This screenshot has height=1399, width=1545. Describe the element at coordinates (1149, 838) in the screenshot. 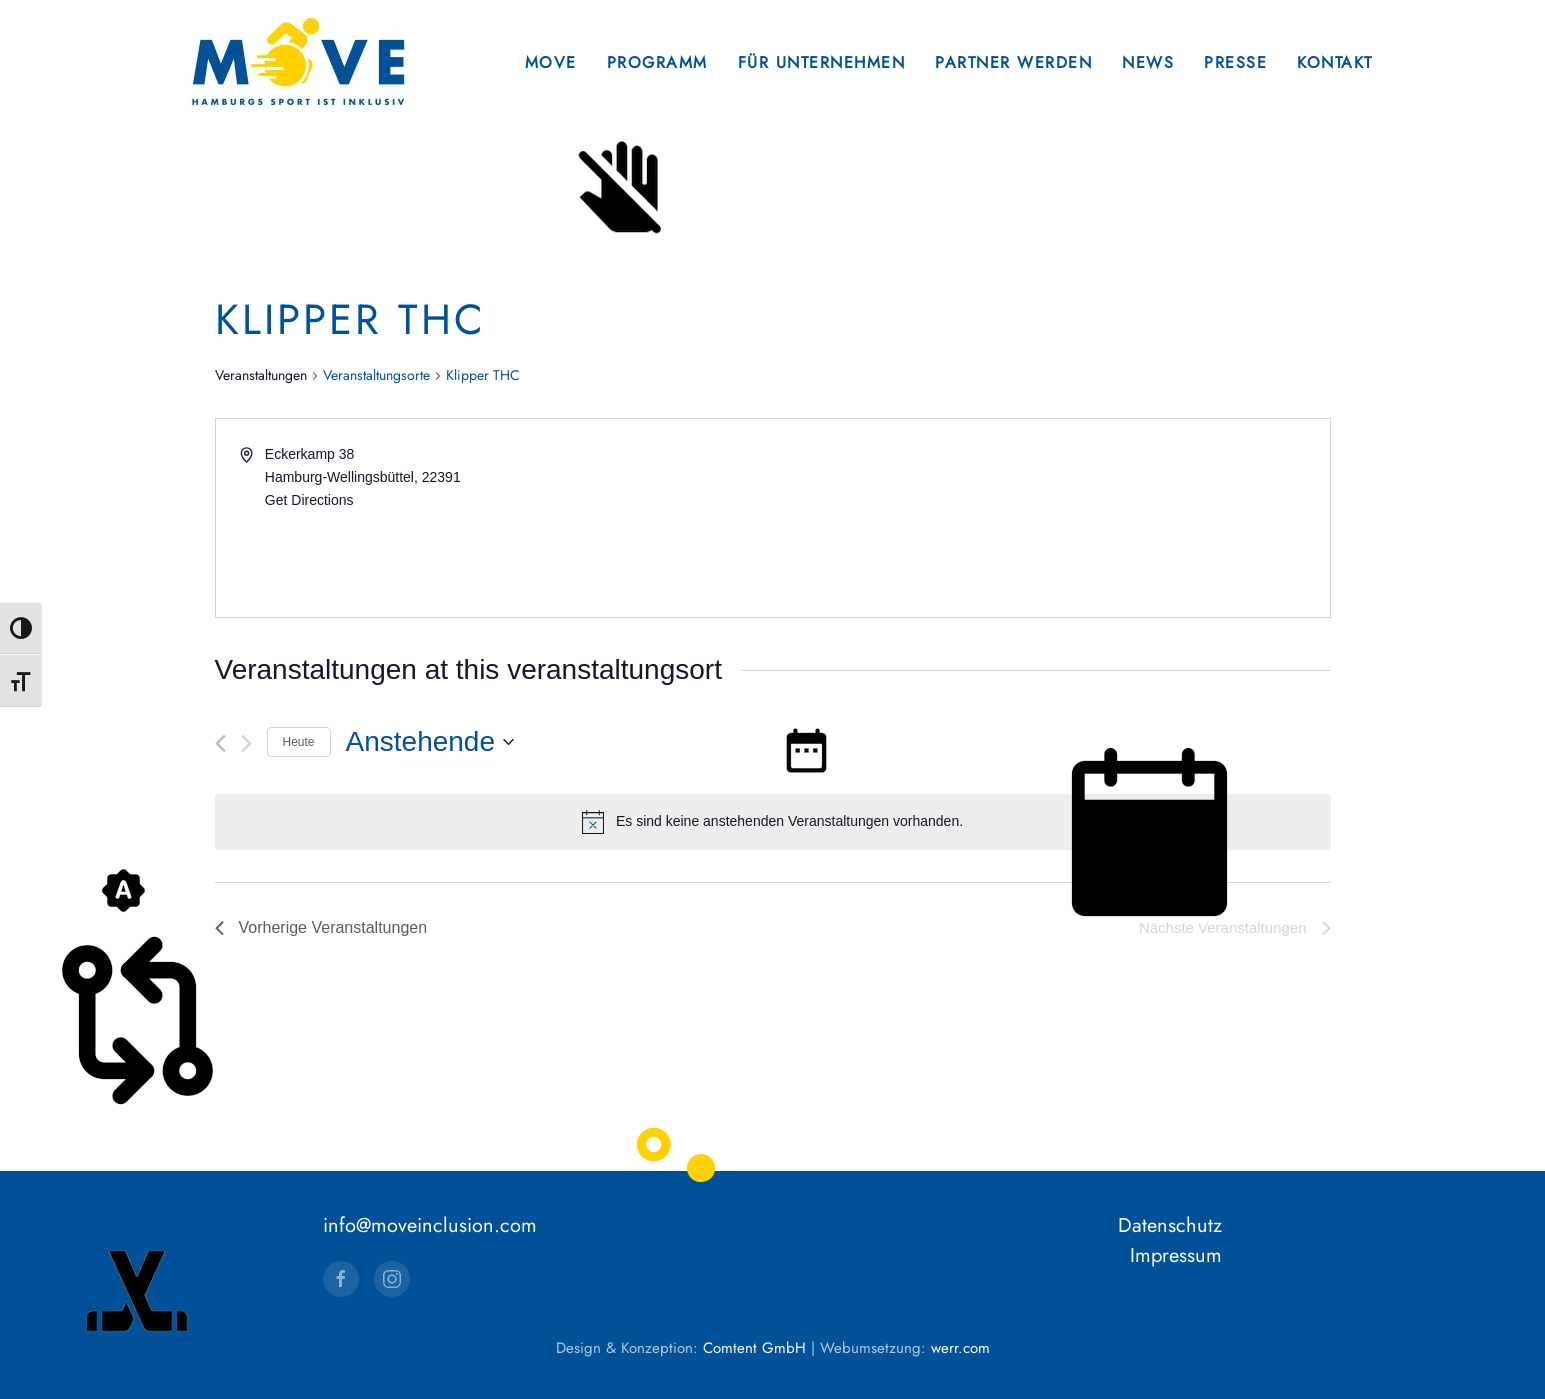

I see `view calendar or schedule` at that location.